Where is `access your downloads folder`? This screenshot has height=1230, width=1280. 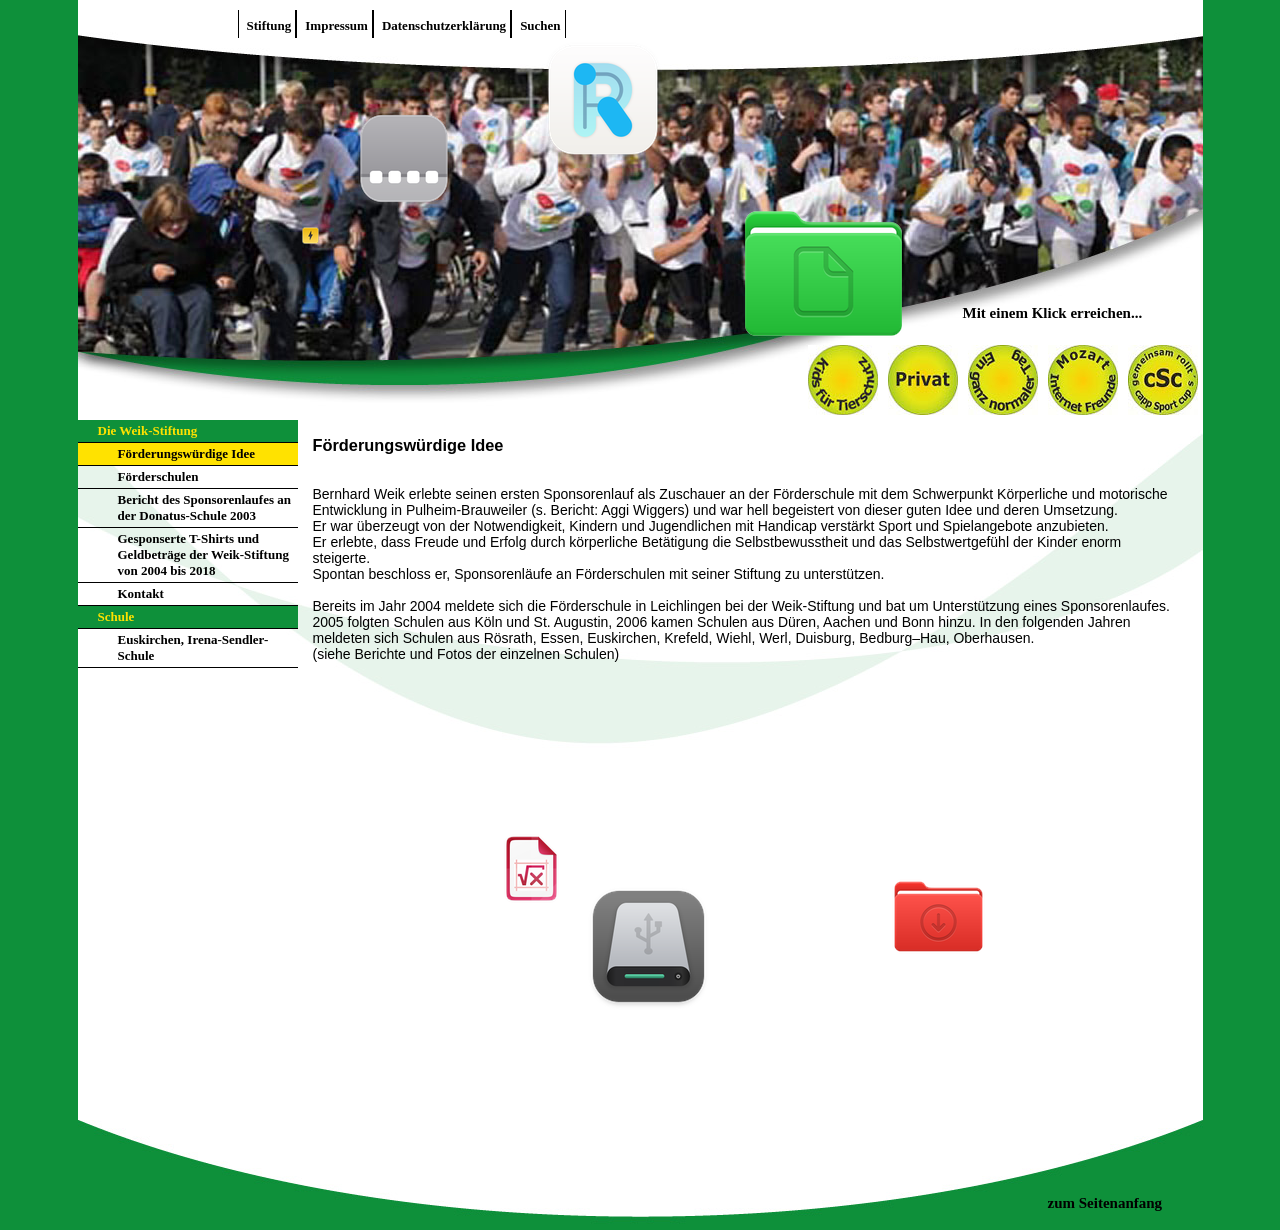 access your downloads folder is located at coordinates (938, 916).